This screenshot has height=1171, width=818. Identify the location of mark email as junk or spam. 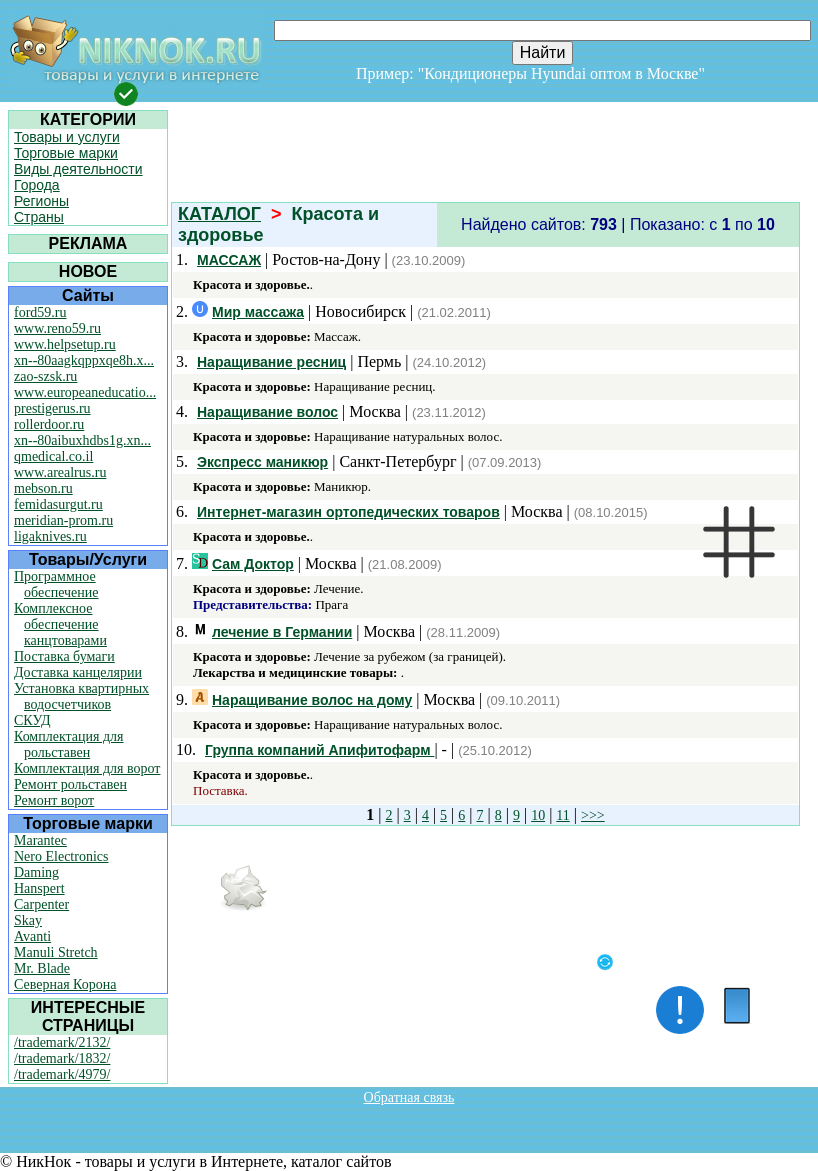
(243, 888).